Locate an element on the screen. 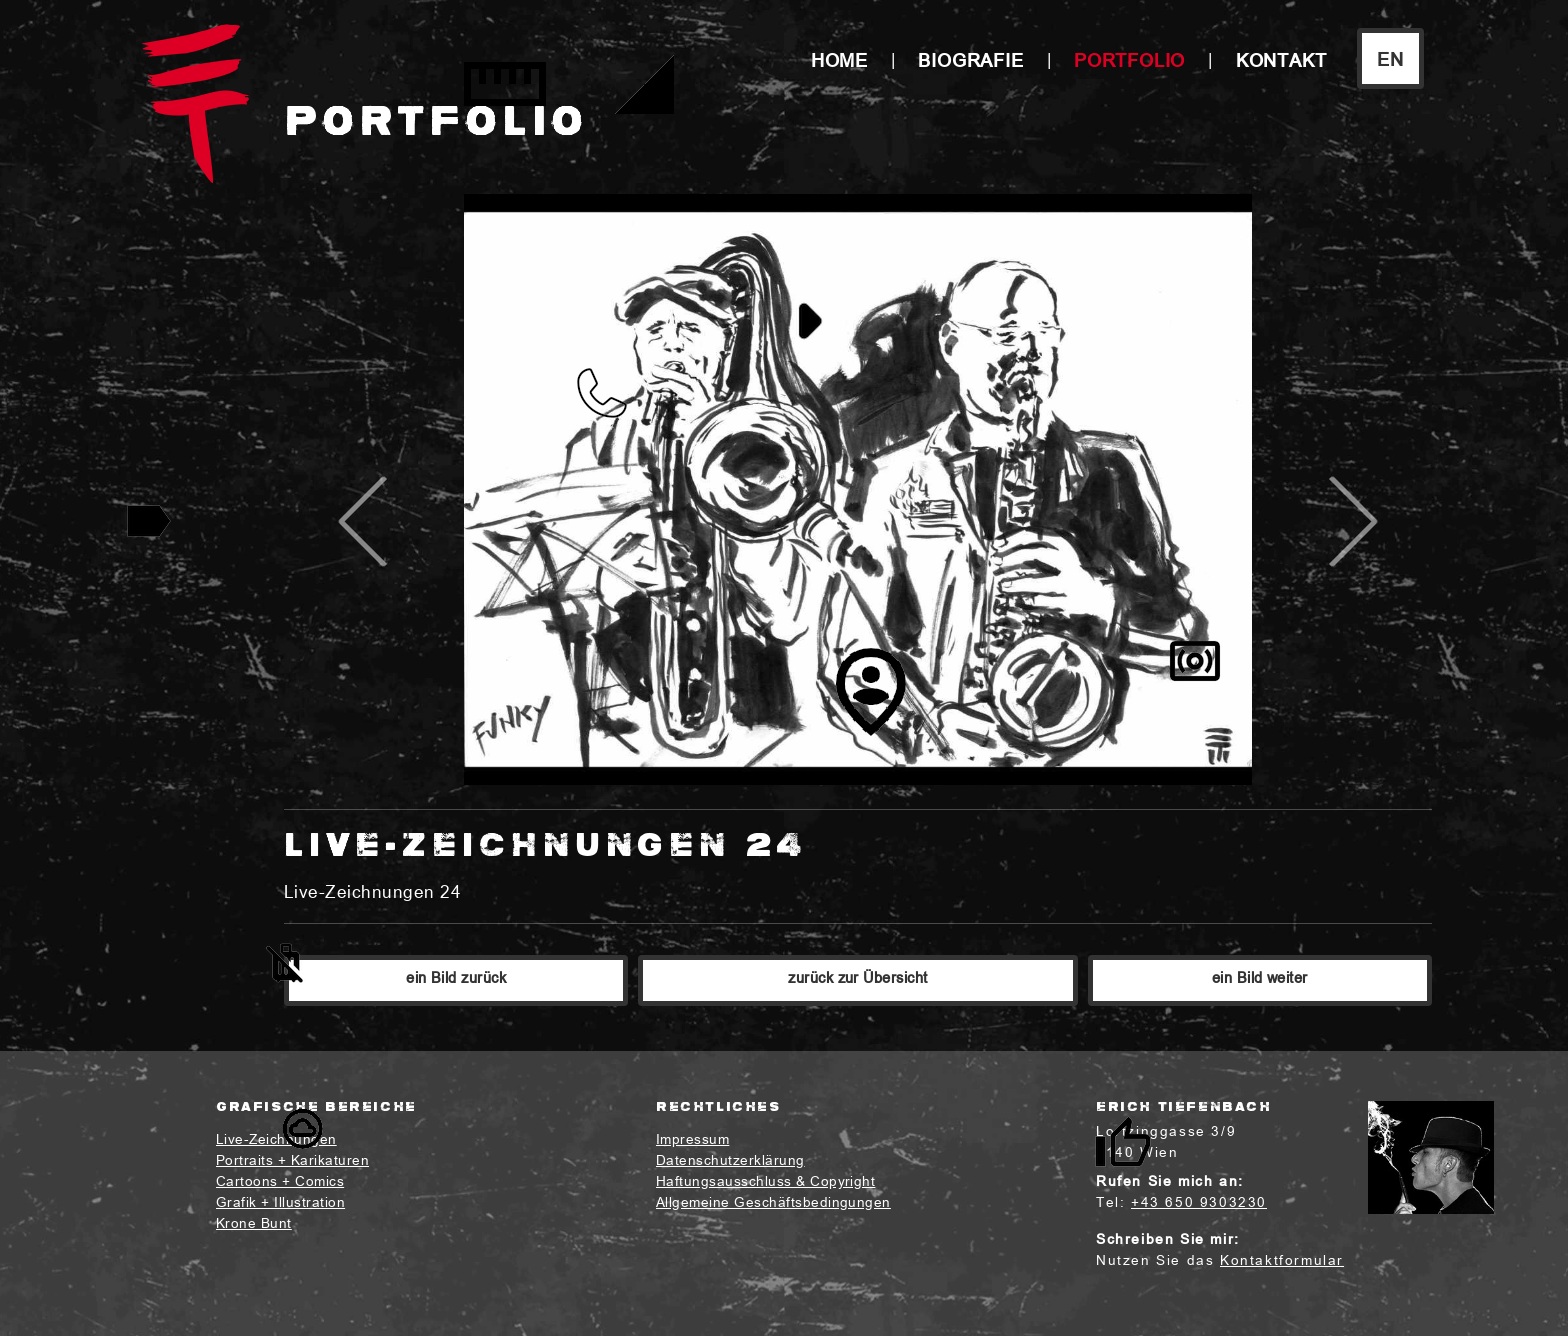 The image size is (1568, 1336). add or manage labels for organization is located at coordinates (148, 521).